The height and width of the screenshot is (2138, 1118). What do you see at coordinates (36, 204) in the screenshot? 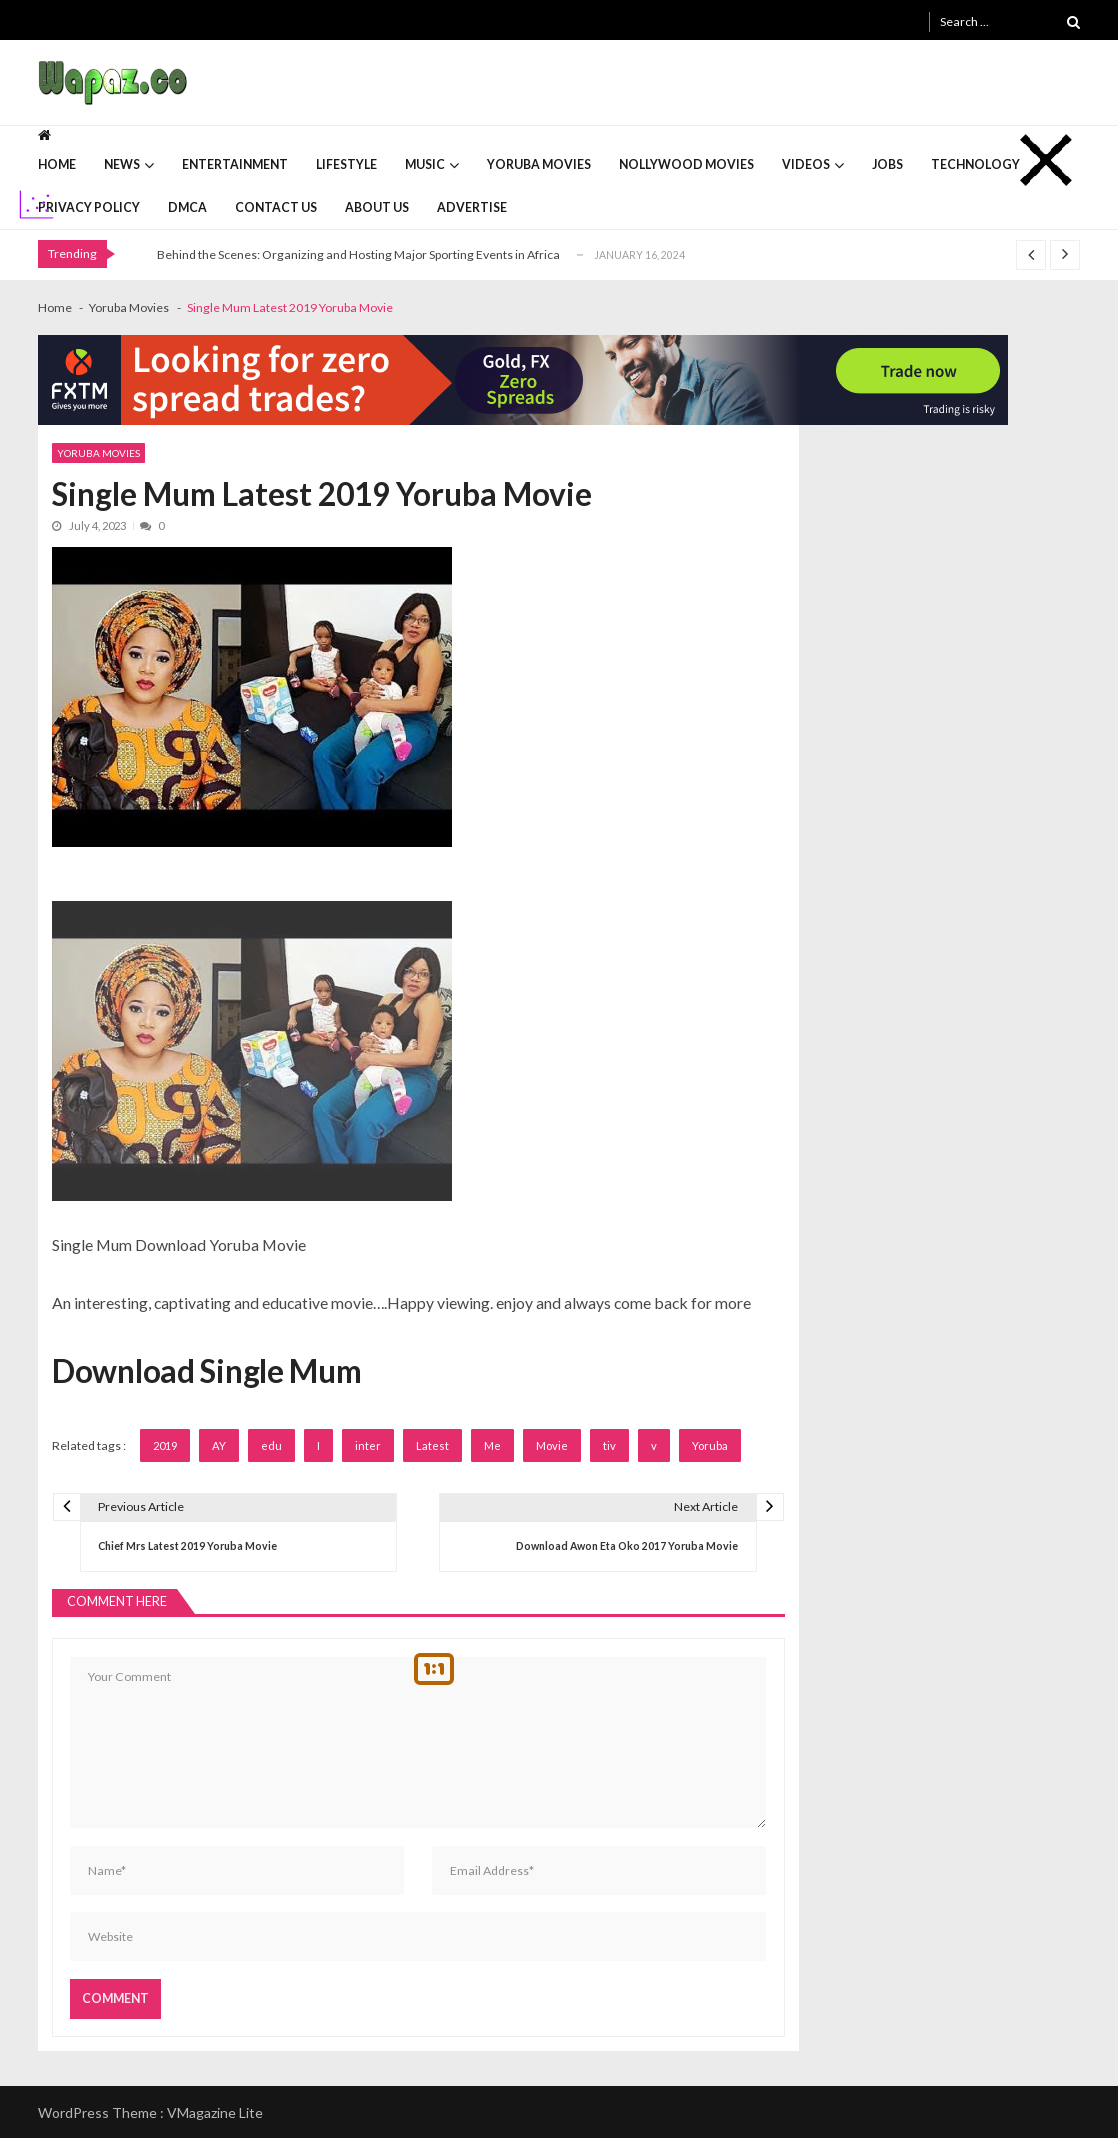
I see `view scatter plot data` at bounding box center [36, 204].